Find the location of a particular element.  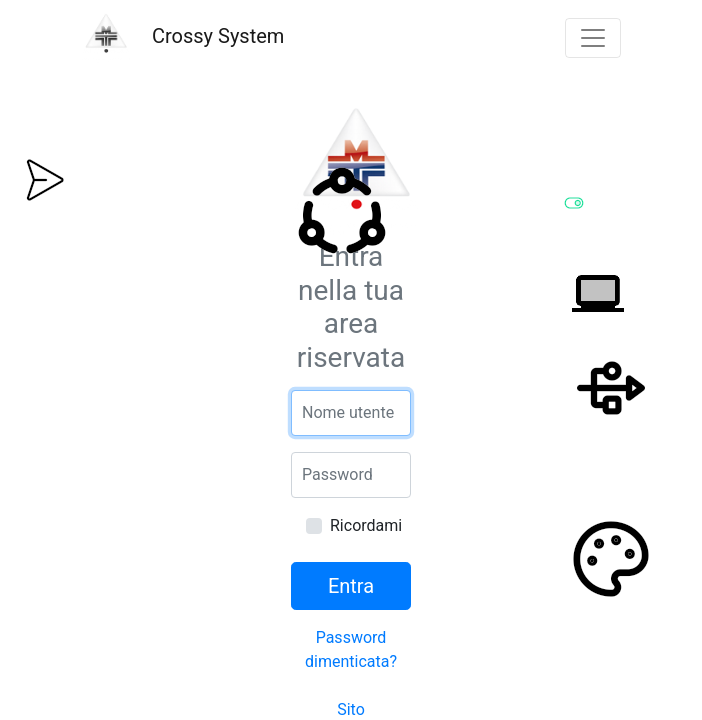

ubuntu operating system logo is located at coordinates (342, 211).